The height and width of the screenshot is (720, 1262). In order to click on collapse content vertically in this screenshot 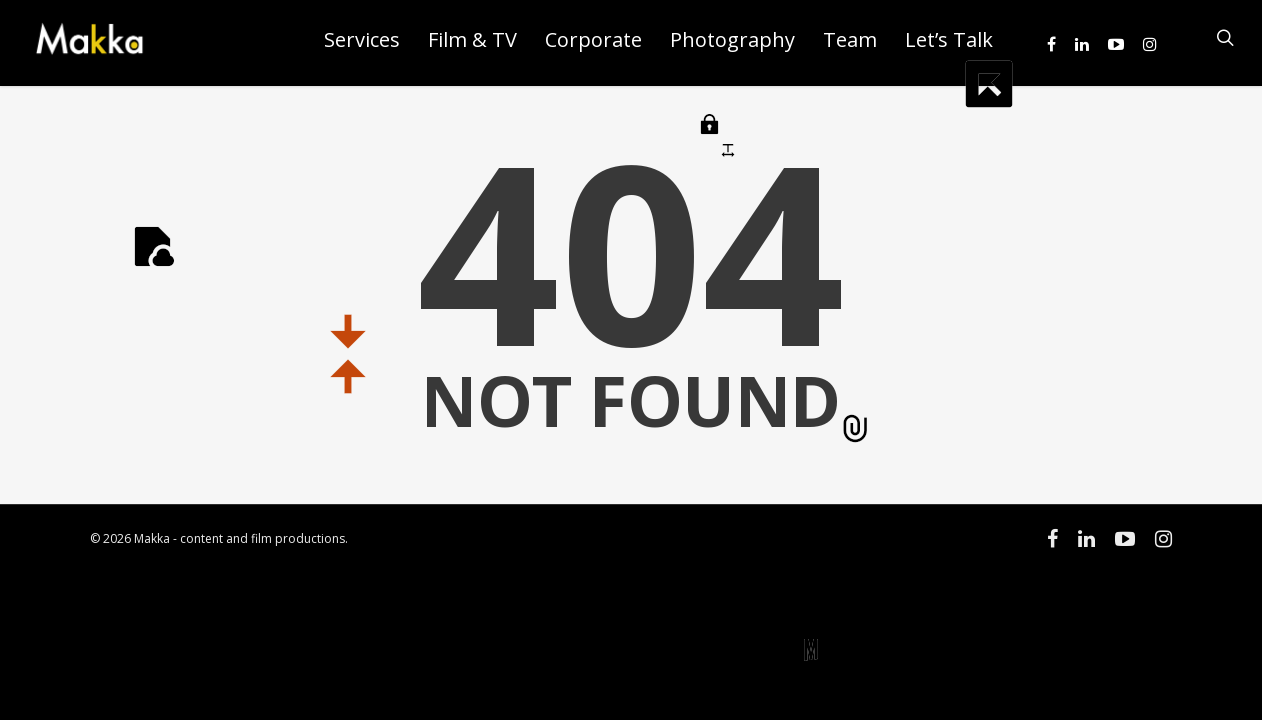, I will do `click(348, 354)`.